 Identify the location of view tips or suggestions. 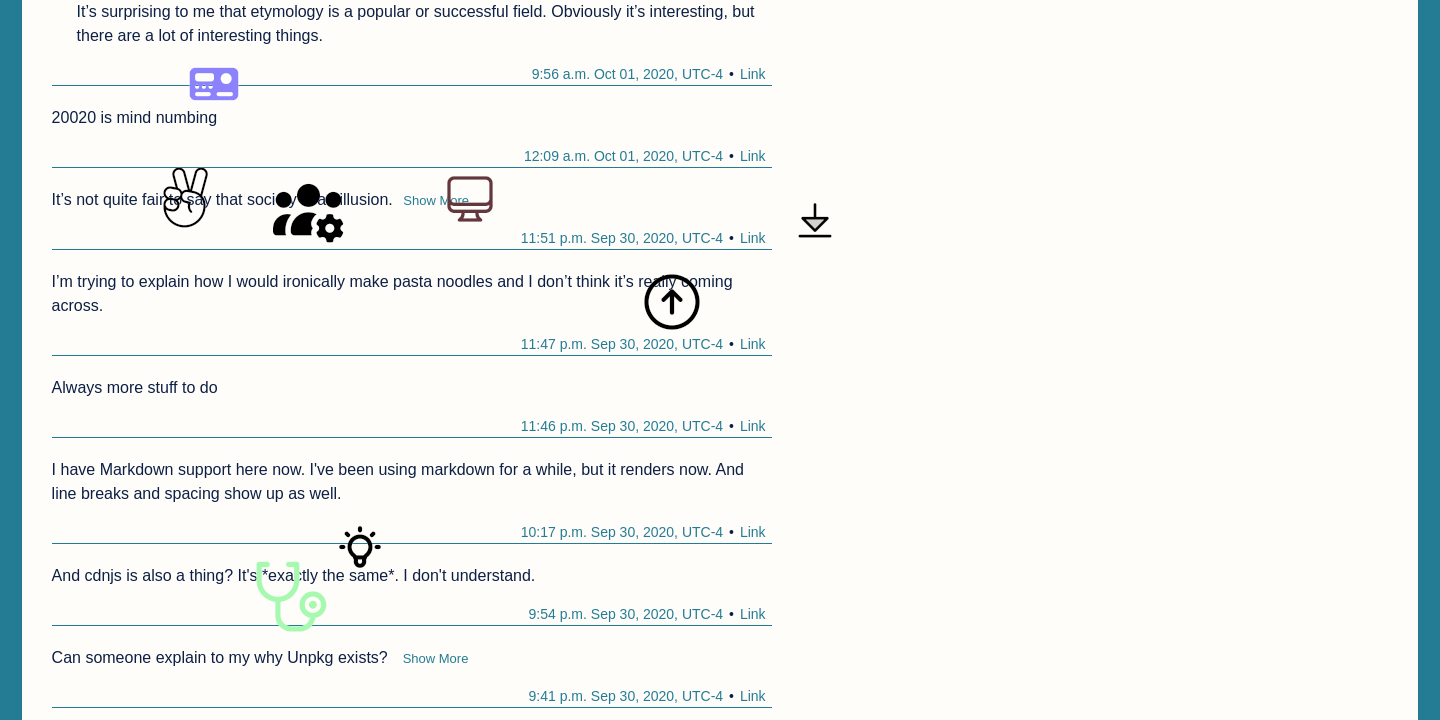
(360, 547).